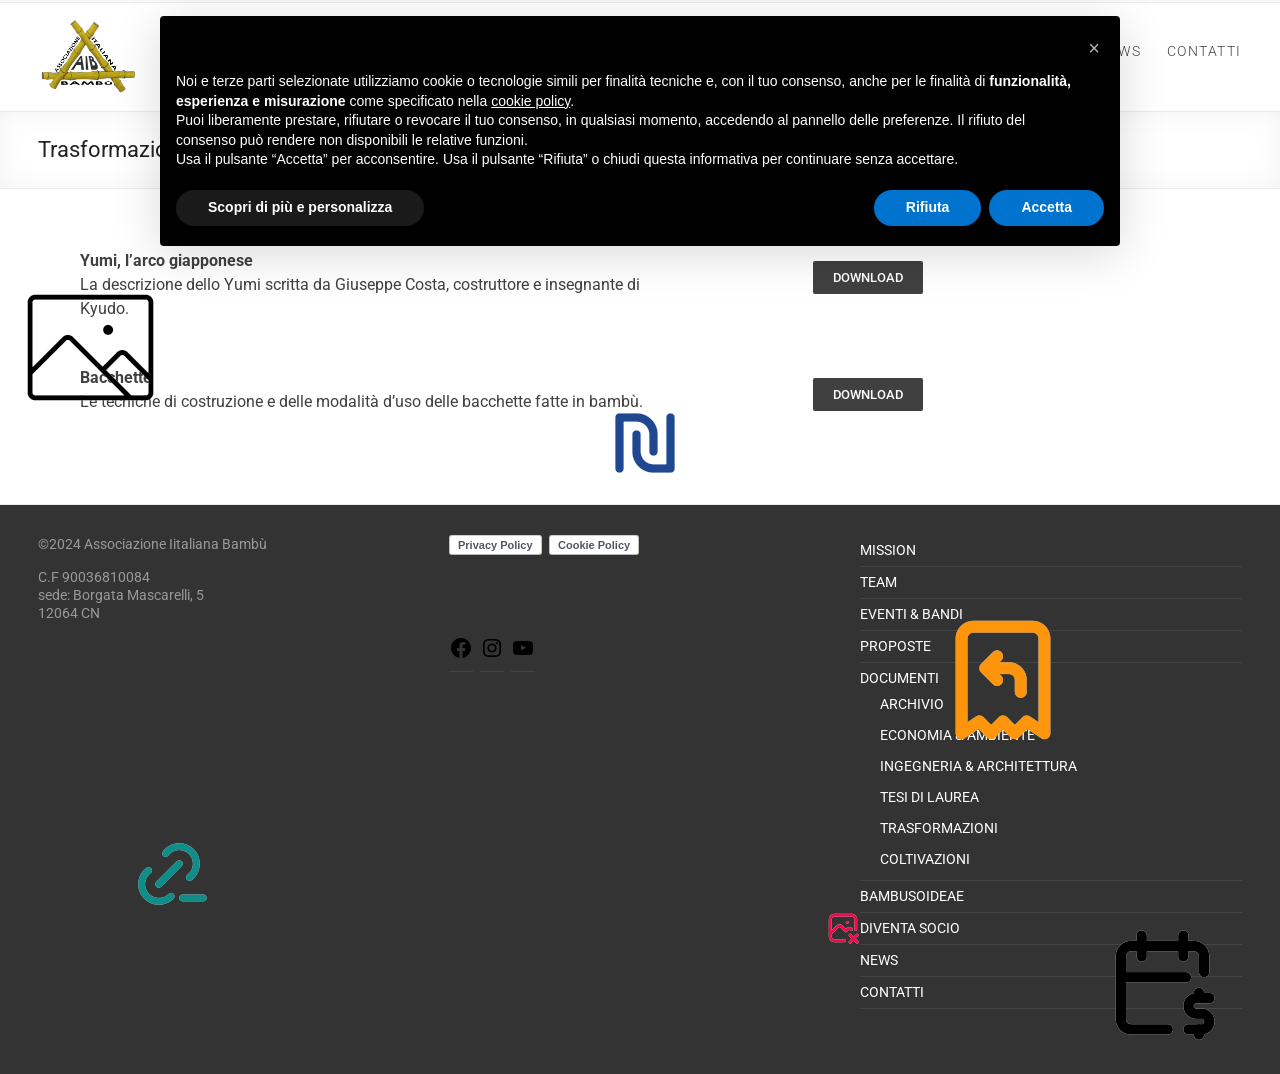 The height and width of the screenshot is (1074, 1280). What do you see at coordinates (843, 928) in the screenshot?
I see `remove or delete a photo` at bounding box center [843, 928].